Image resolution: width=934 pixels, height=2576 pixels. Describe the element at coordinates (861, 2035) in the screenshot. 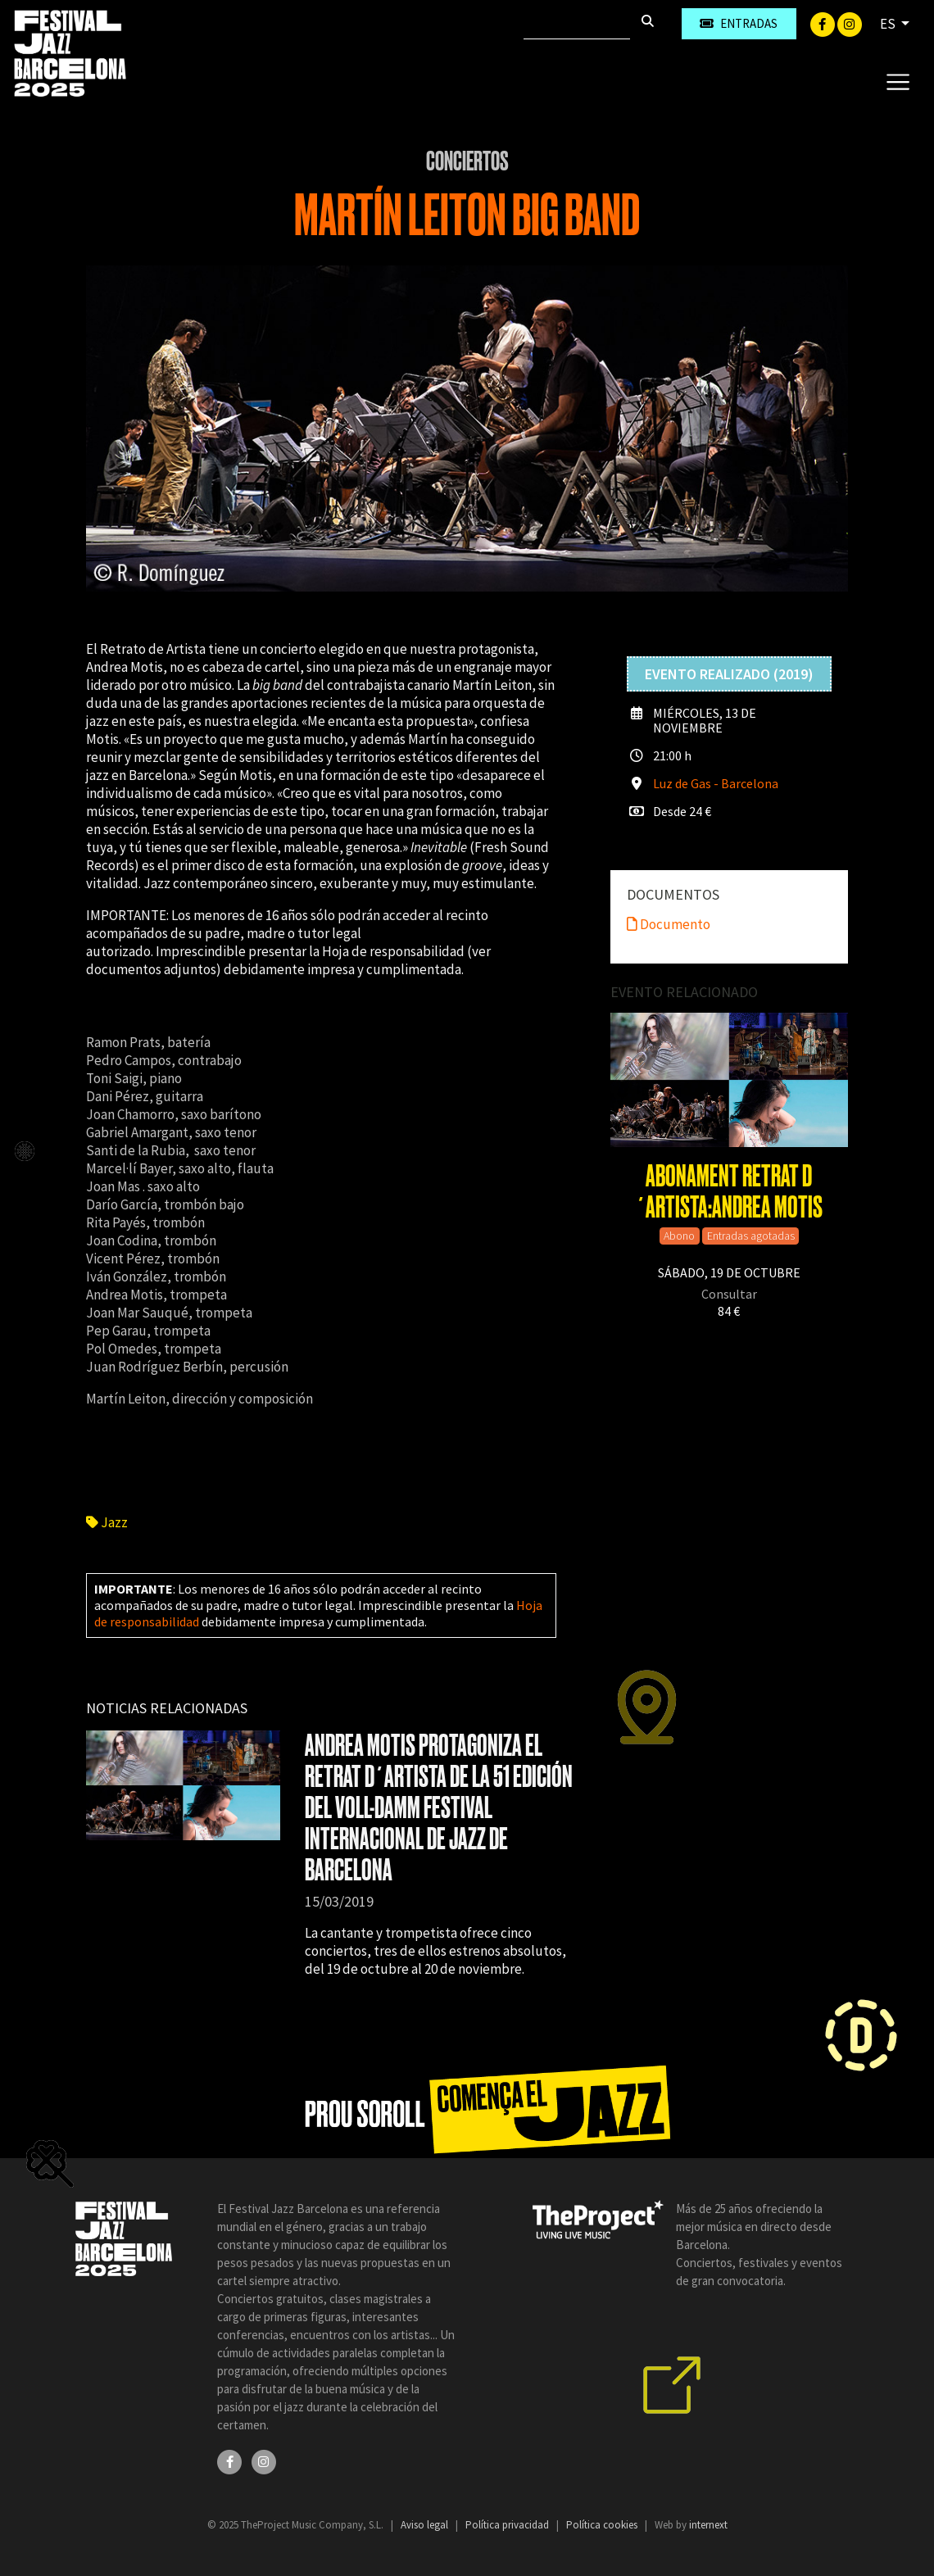

I see `indicates draft or pending status` at that location.